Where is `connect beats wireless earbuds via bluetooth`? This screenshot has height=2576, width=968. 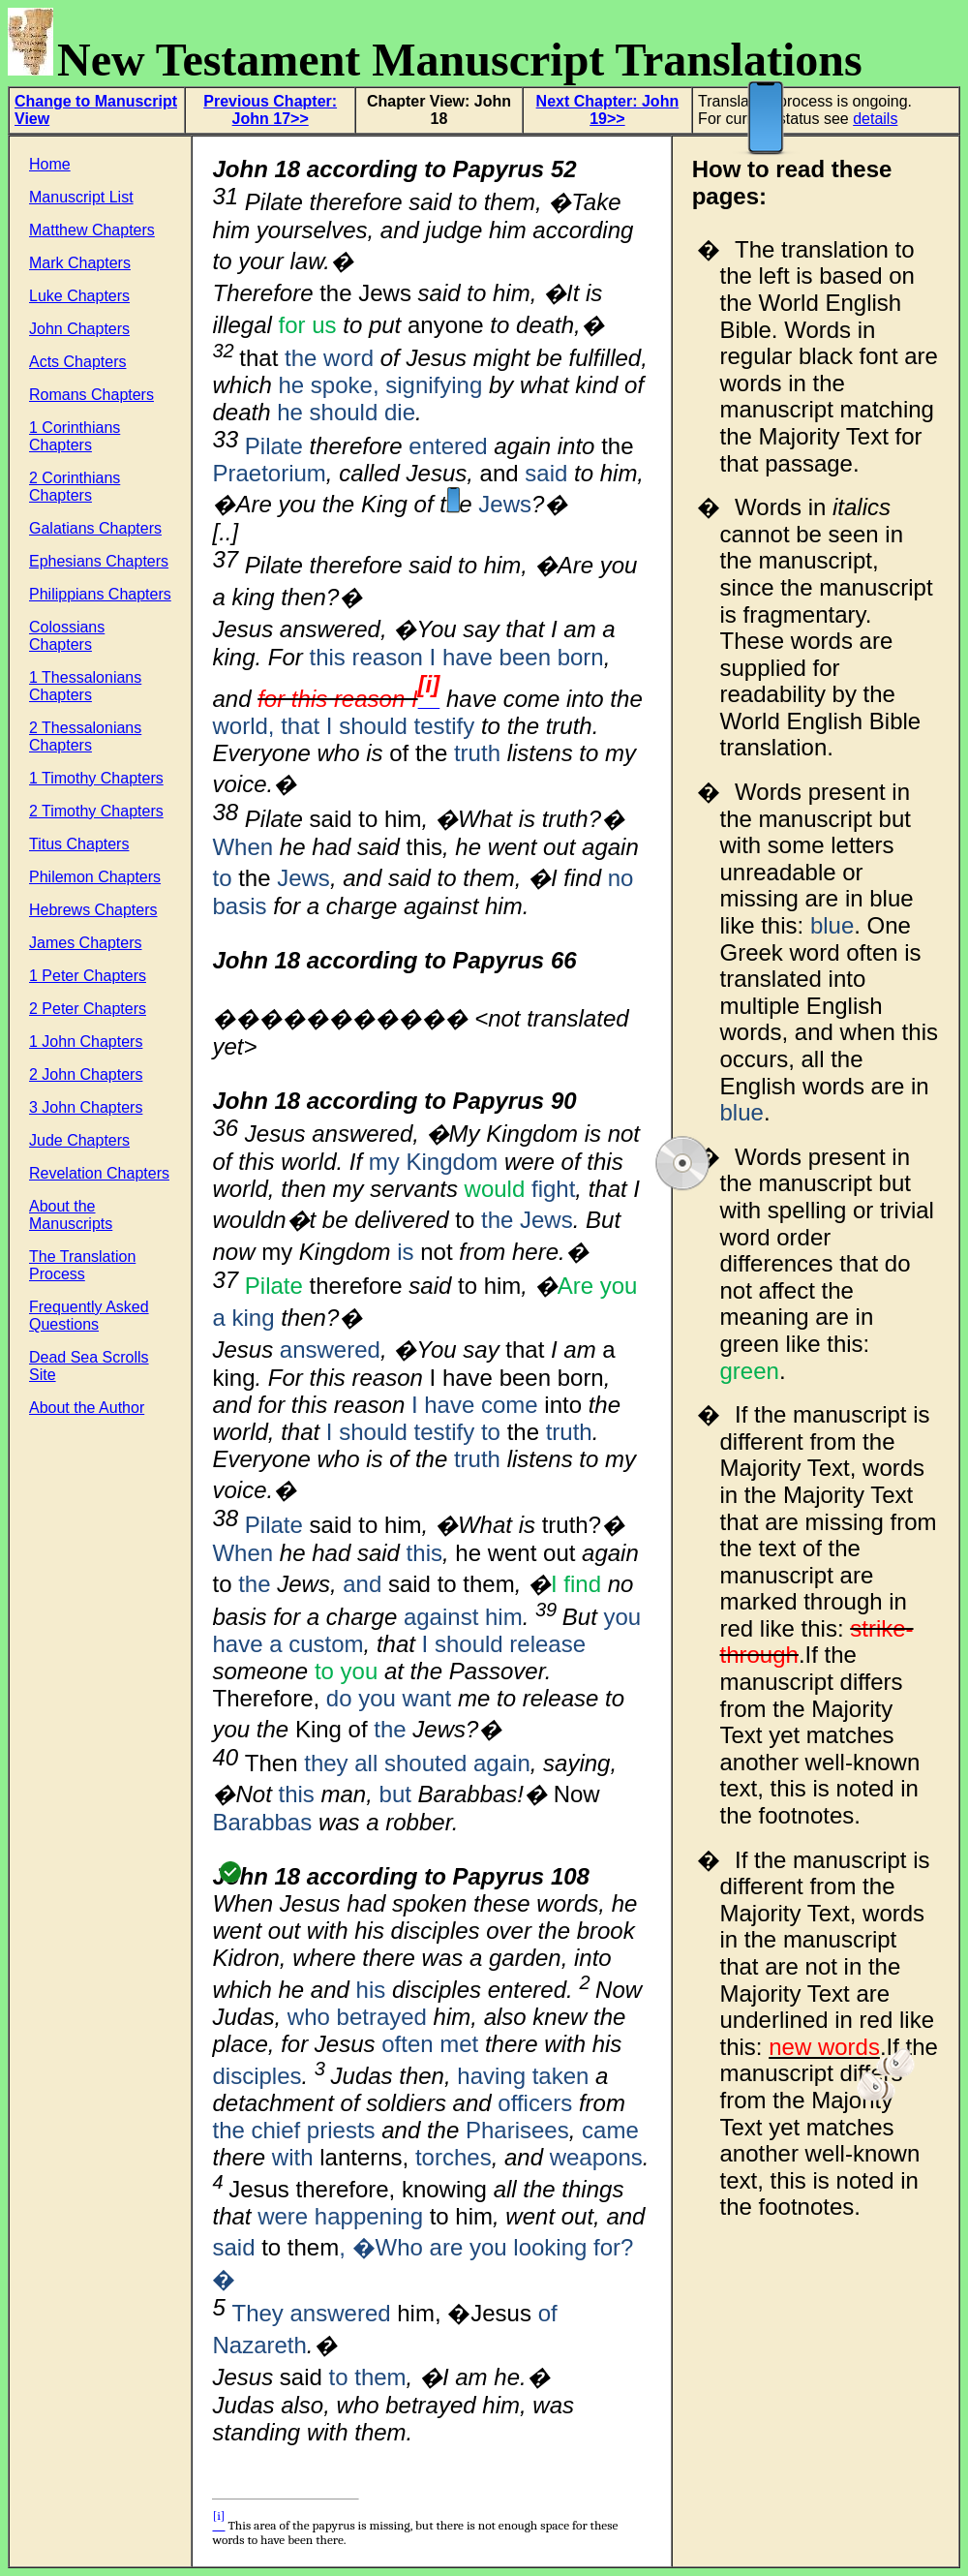 connect beats wireless earbuds via bluetooth is located at coordinates (886, 2074).